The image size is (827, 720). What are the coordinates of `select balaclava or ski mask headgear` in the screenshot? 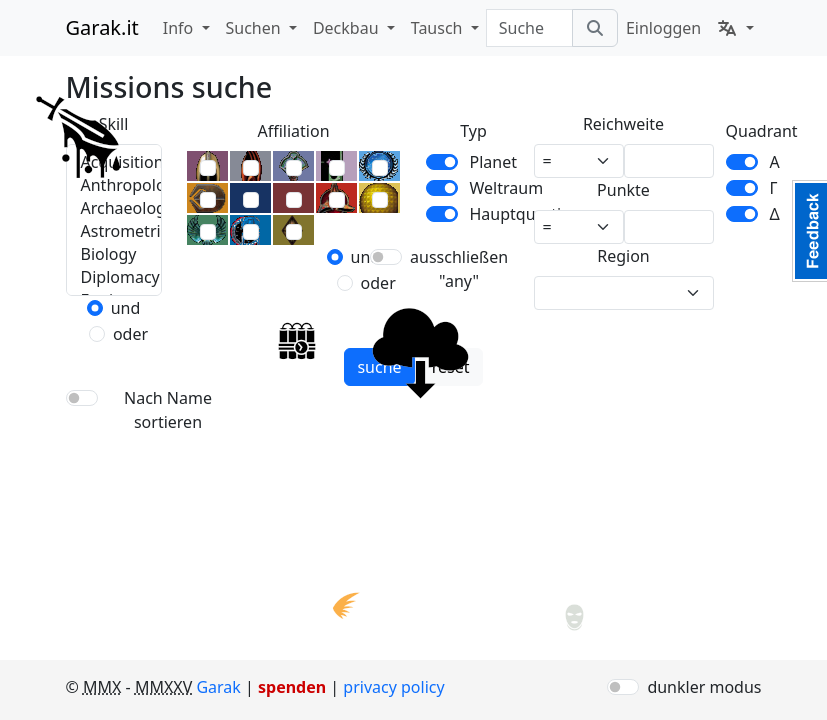 It's located at (574, 617).